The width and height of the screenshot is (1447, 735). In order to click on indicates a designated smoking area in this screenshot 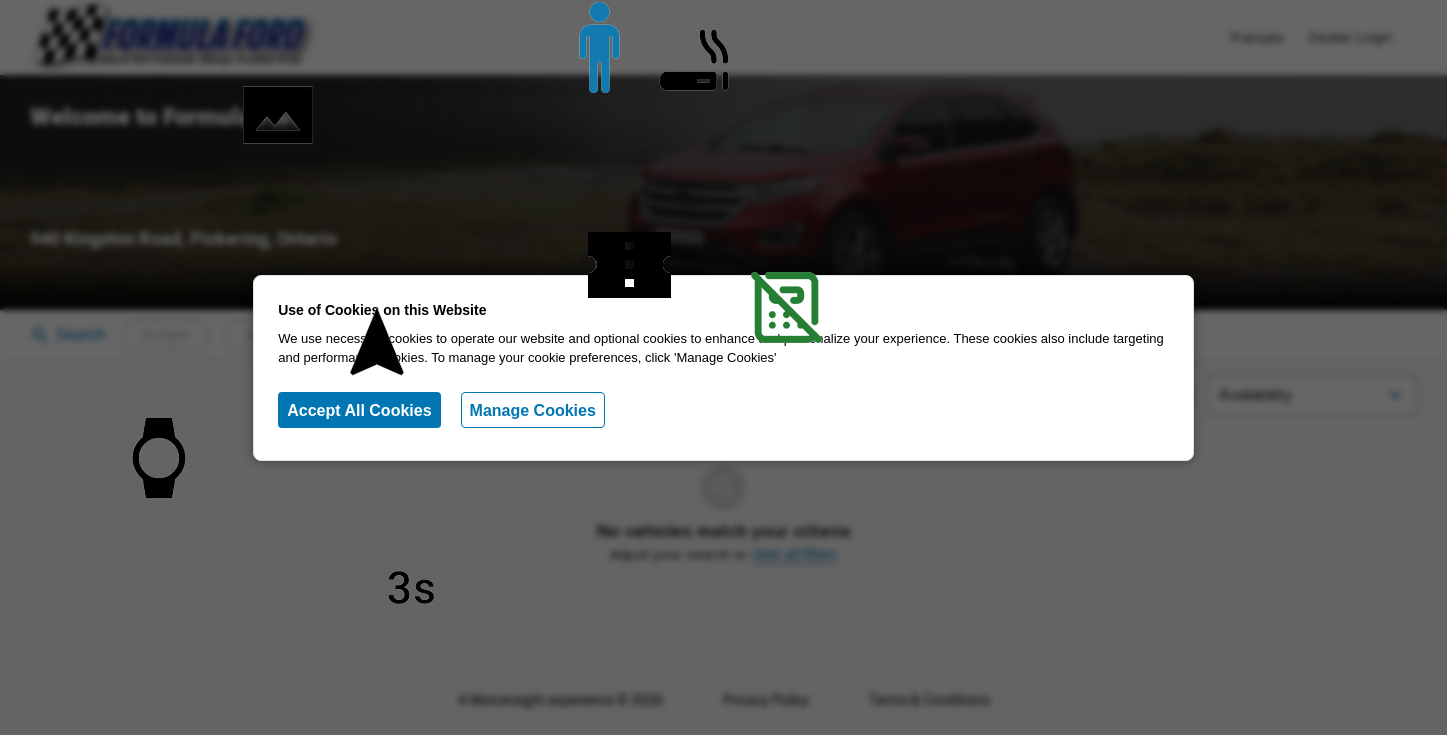, I will do `click(694, 60)`.